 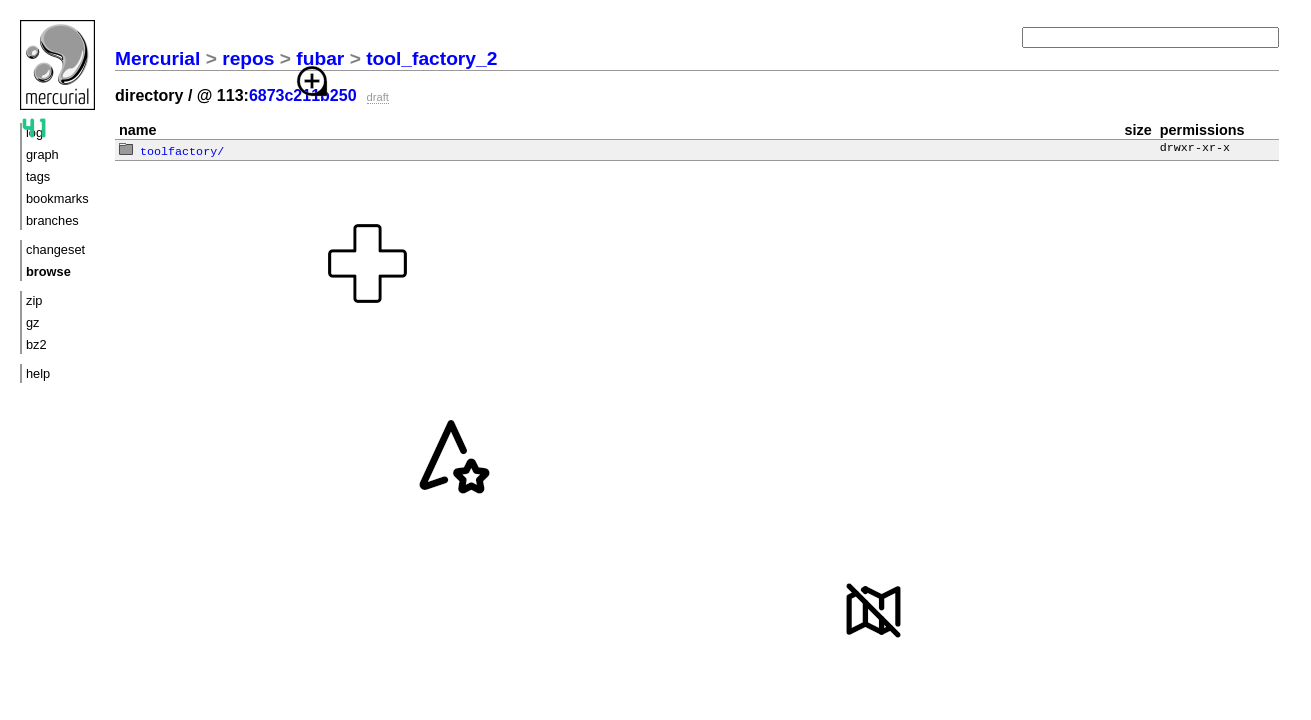 What do you see at coordinates (367, 263) in the screenshot?
I see `access first aid or medical help information` at bounding box center [367, 263].